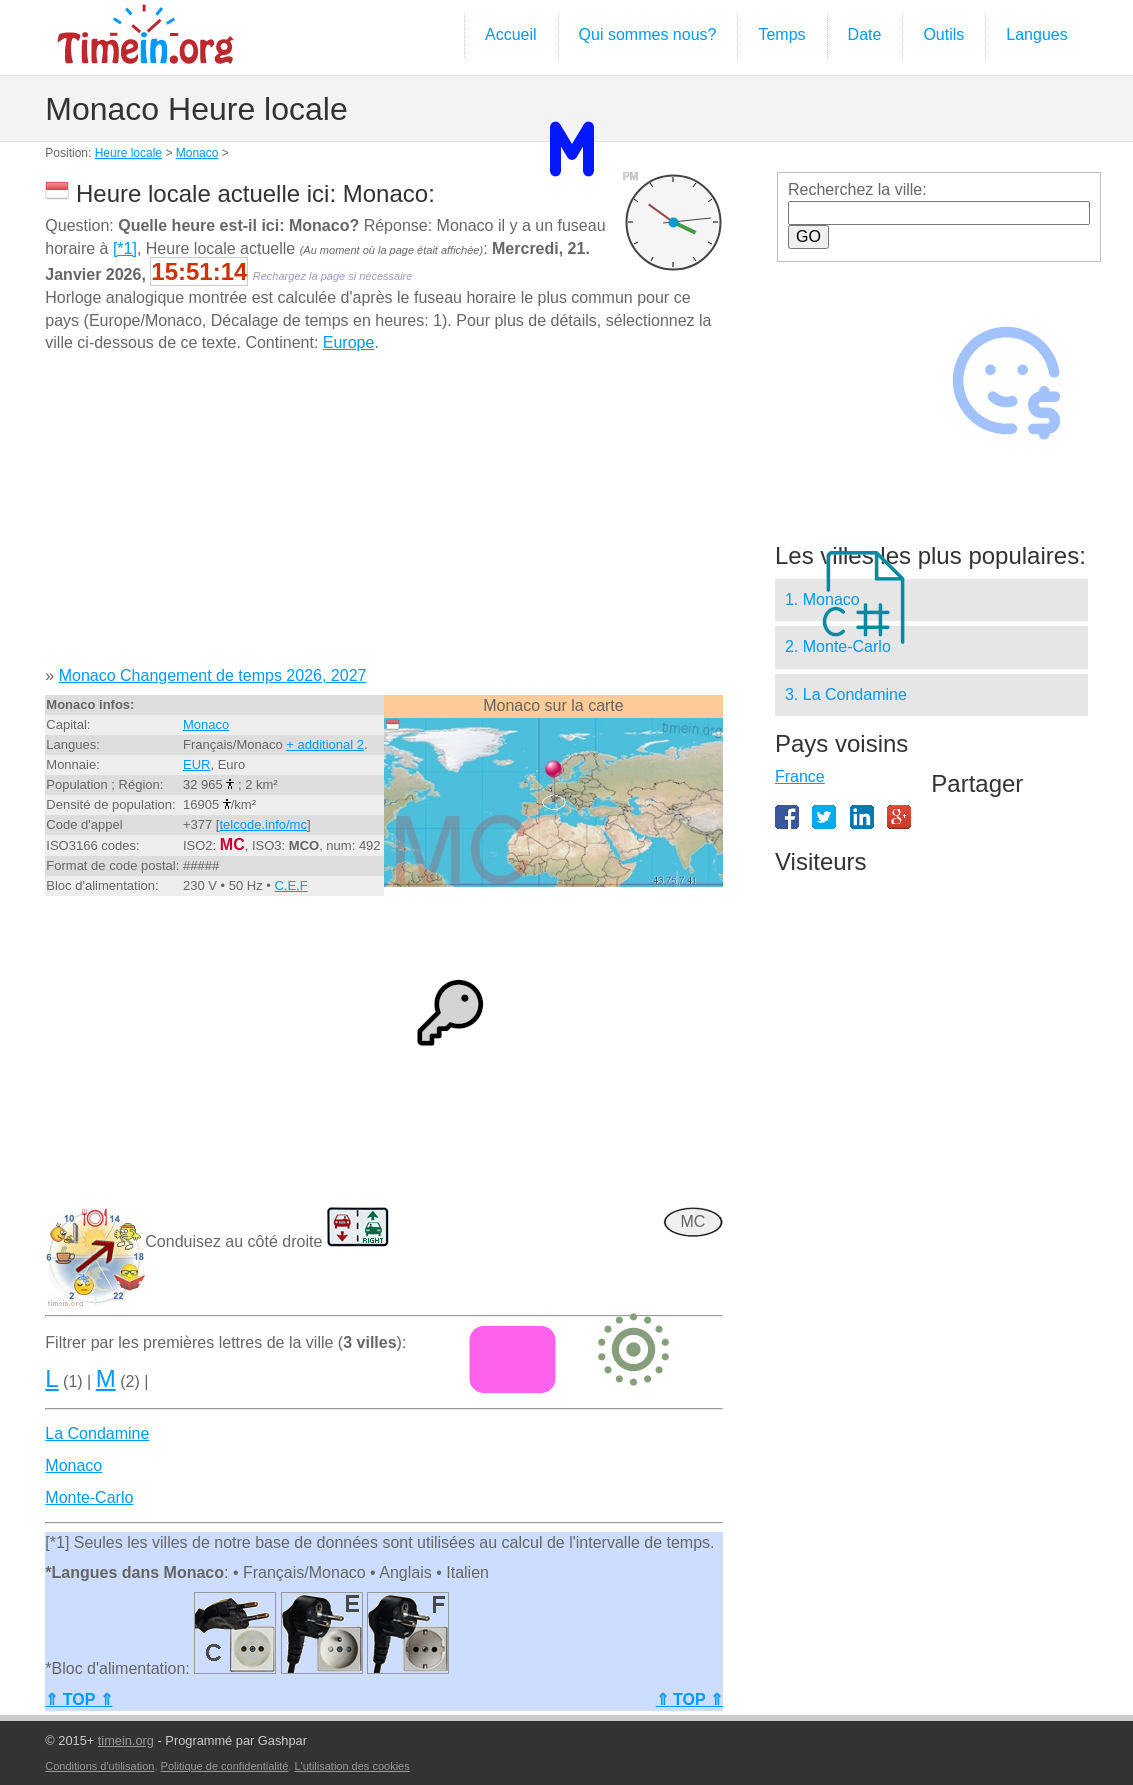  What do you see at coordinates (512, 1359) in the screenshot?
I see `set image crop to 7:5 aspect ratio` at bounding box center [512, 1359].